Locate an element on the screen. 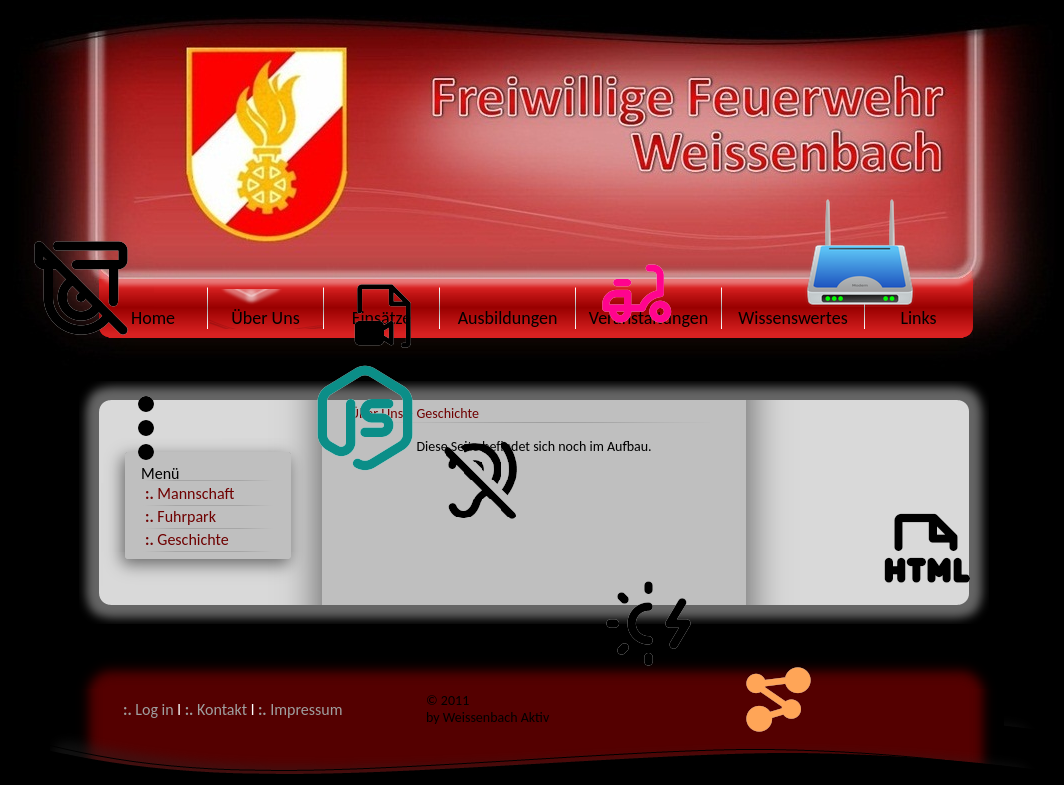 The height and width of the screenshot is (785, 1064). access more options or actions is located at coordinates (146, 428).